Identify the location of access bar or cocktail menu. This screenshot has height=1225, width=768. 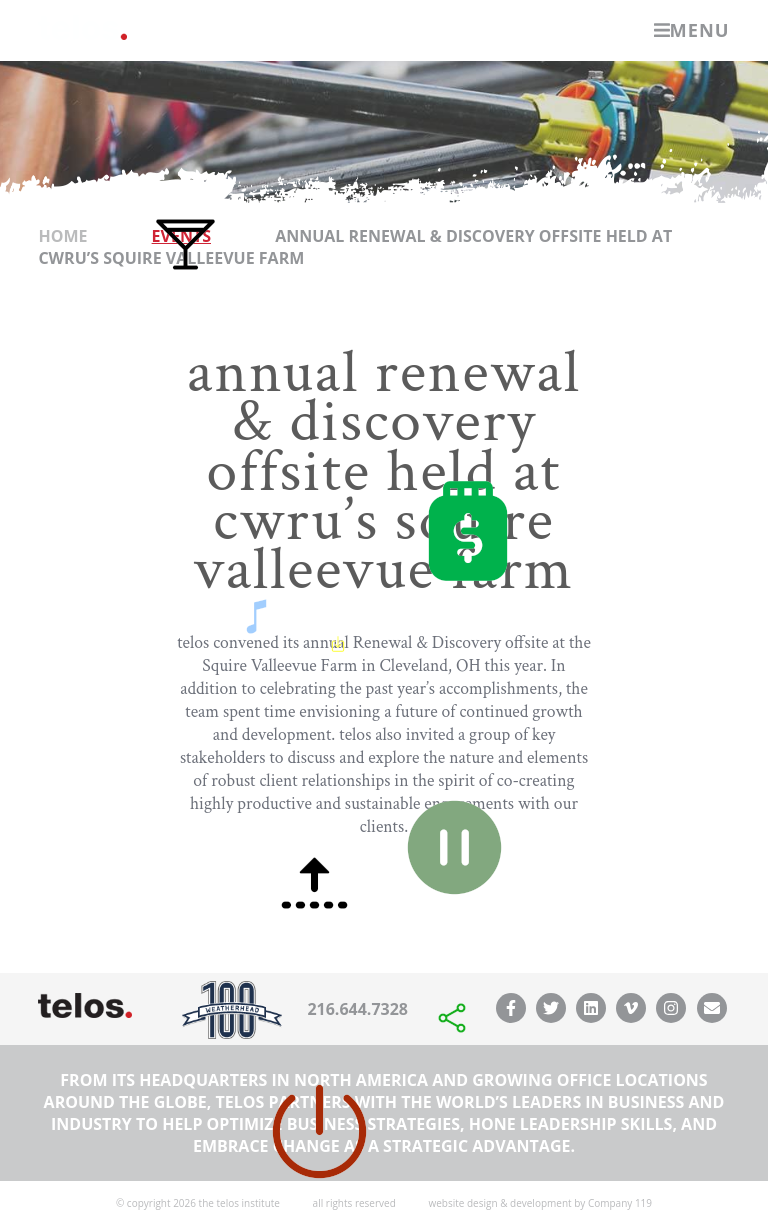
(185, 244).